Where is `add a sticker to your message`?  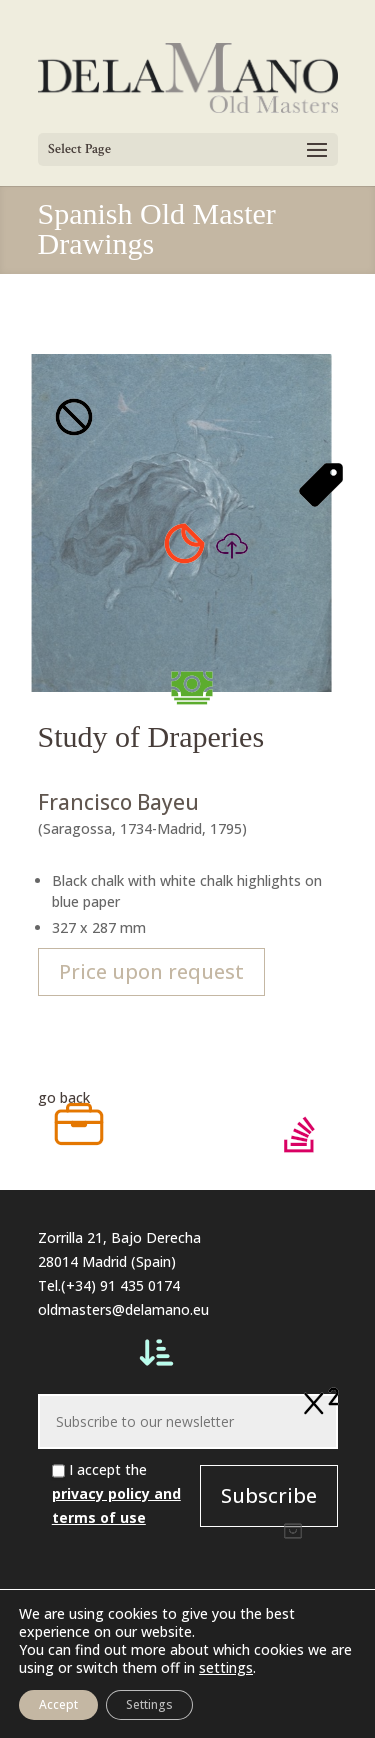
add a sticker to your message is located at coordinates (184, 543).